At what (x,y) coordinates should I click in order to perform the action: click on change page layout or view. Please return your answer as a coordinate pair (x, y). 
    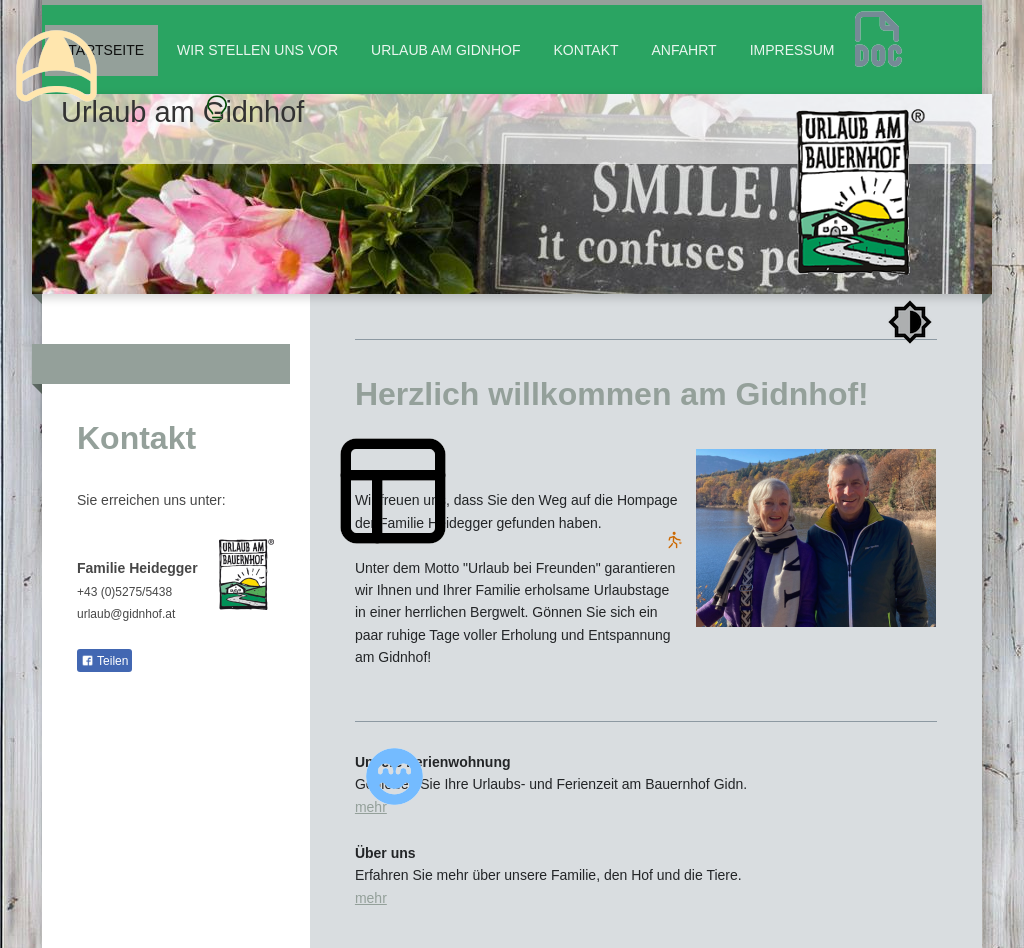
    Looking at the image, I should click on (393, 491).